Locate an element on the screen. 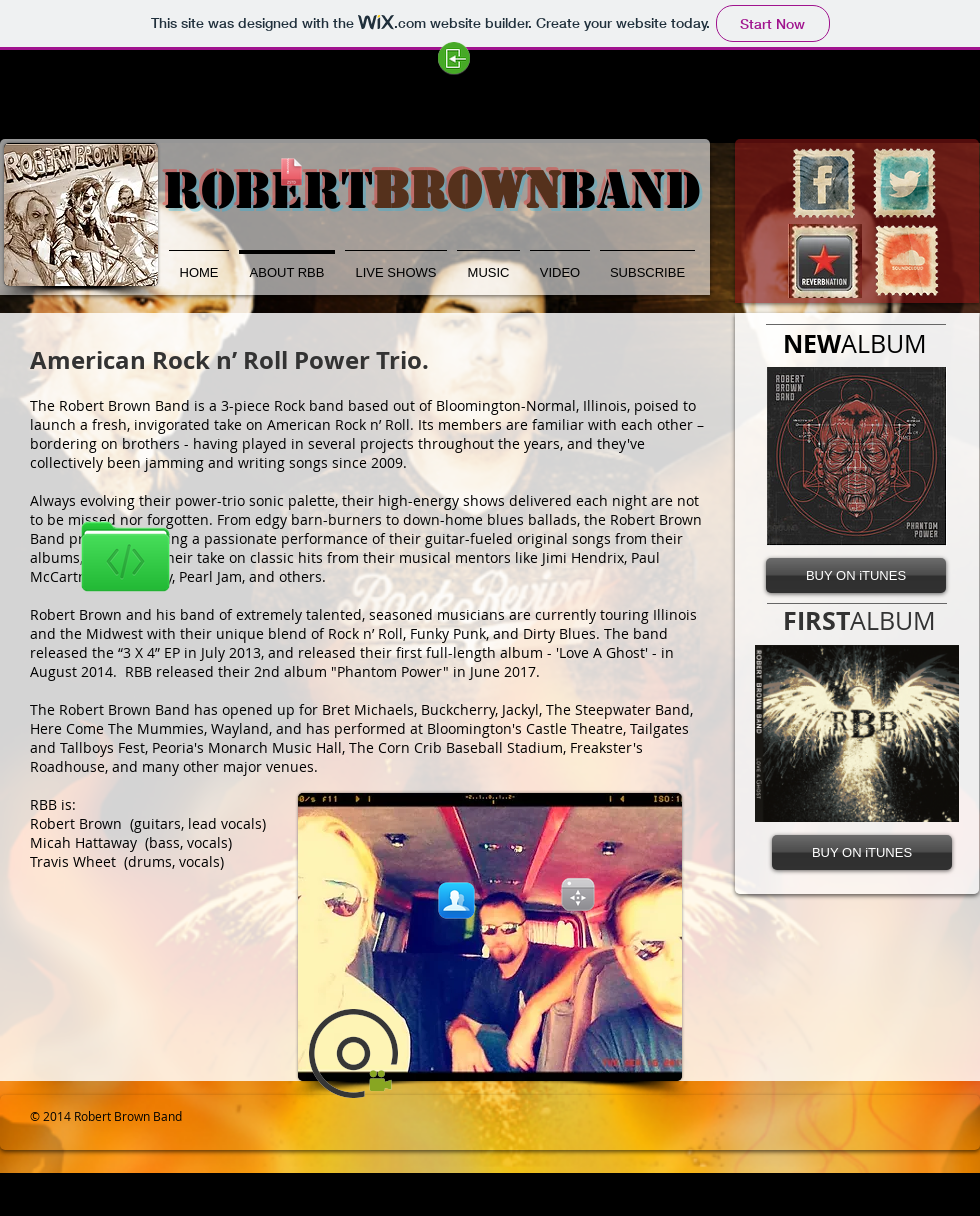 The width and height of the screenshot is (980, 1216). a zstd-compressed tar archive file is located at coordinates (291, 172).